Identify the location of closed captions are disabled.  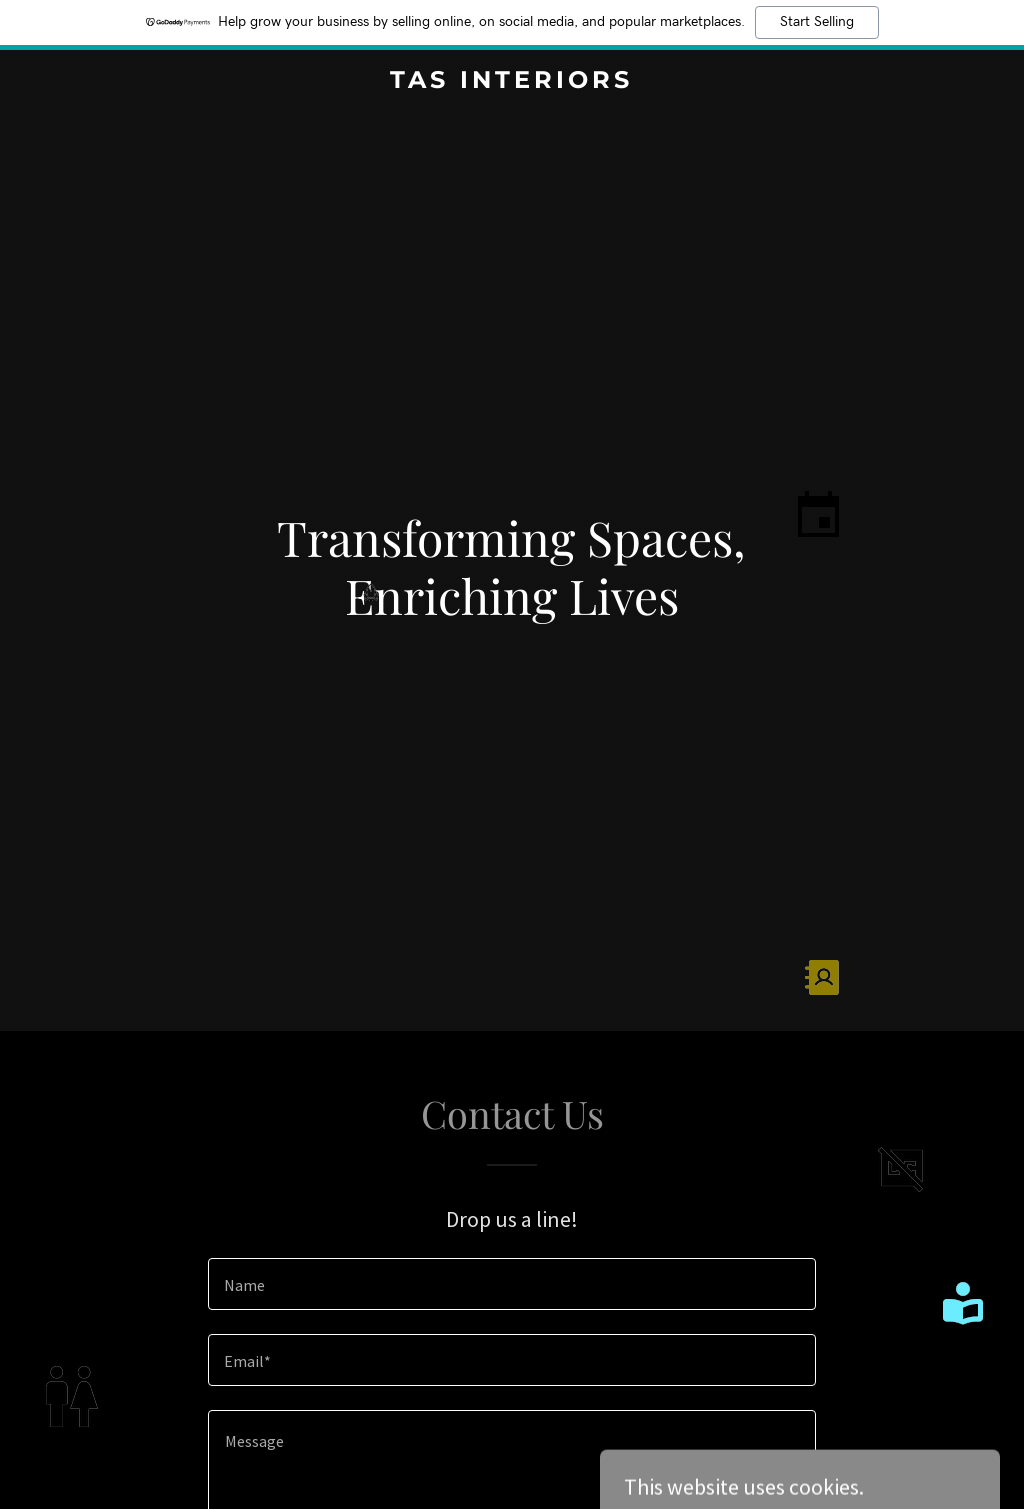
(902, 1168).